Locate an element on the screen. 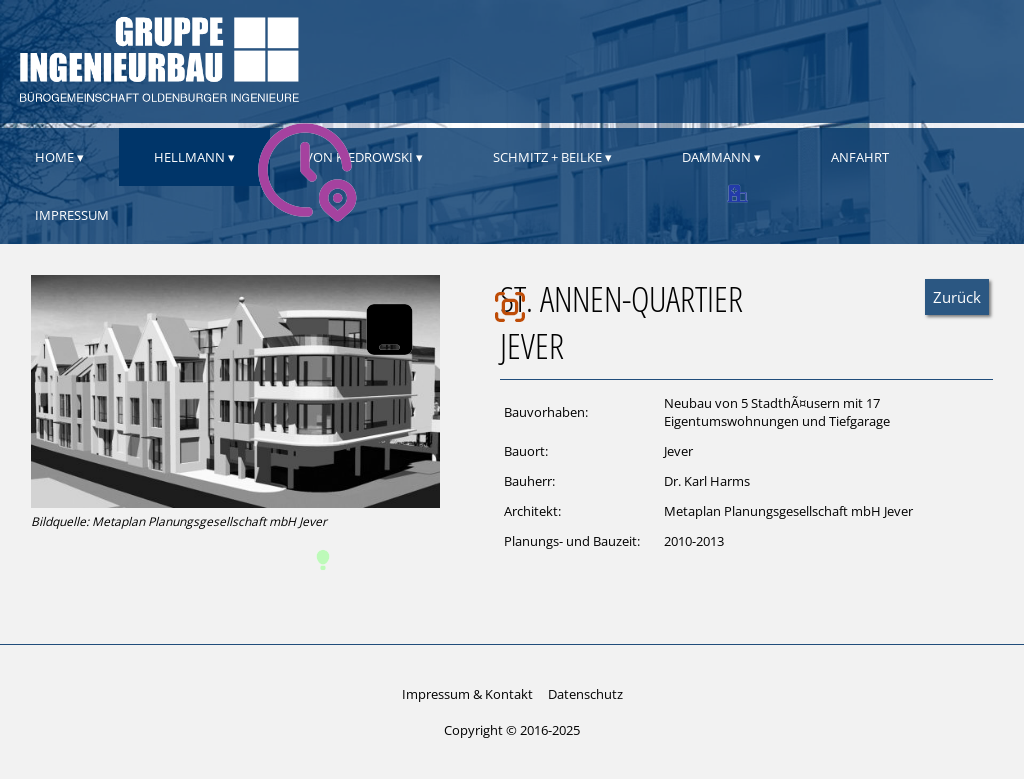 The image size is (1024, 779). view on tablet device is located at coordinates (389, 329).